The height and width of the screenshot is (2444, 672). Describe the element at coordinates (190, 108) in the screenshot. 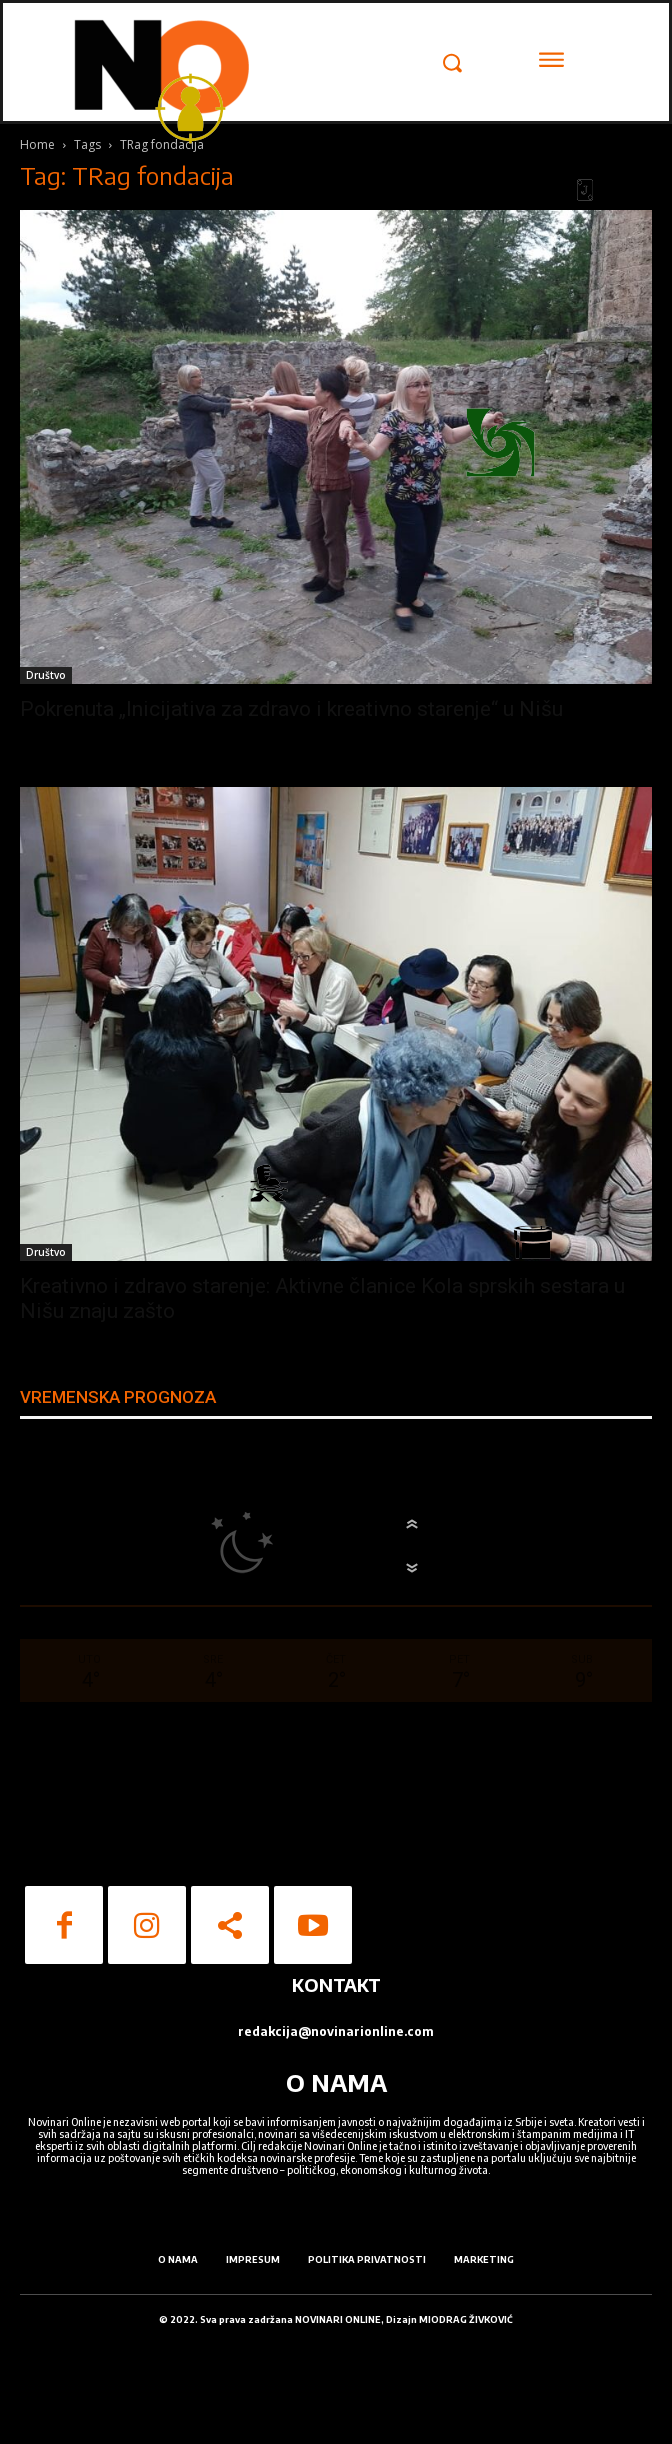

I see `target or focus on a specific user` at that location.